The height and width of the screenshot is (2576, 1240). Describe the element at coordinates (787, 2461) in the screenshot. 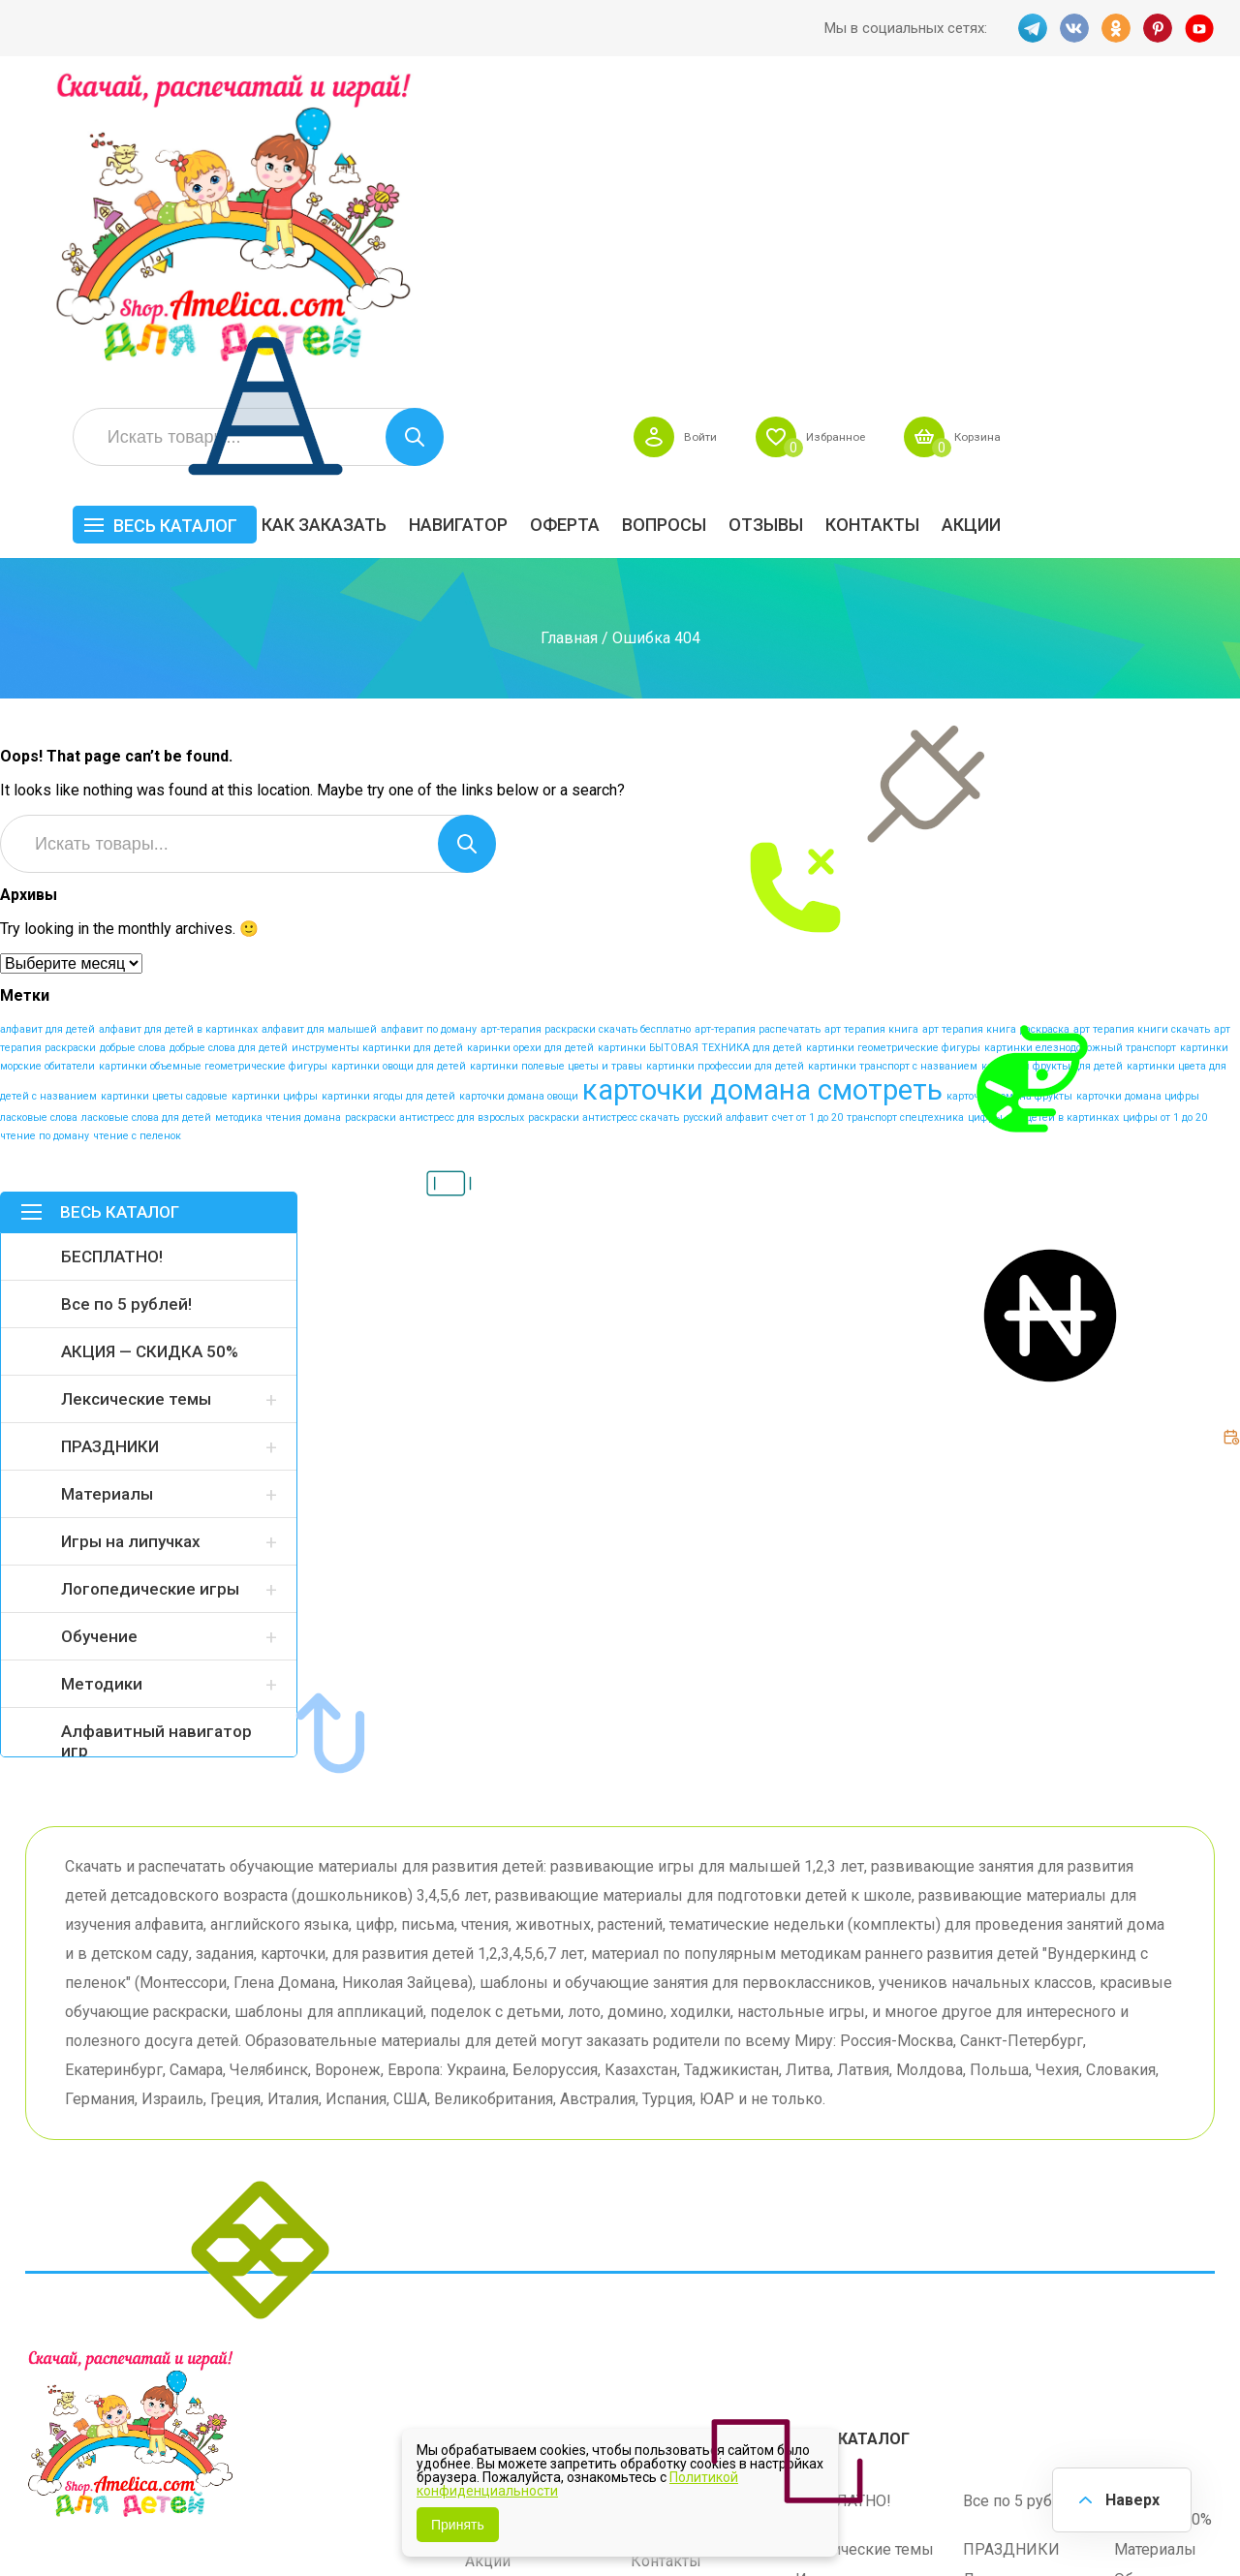

I see `toggle square wave audio signal` at that location.